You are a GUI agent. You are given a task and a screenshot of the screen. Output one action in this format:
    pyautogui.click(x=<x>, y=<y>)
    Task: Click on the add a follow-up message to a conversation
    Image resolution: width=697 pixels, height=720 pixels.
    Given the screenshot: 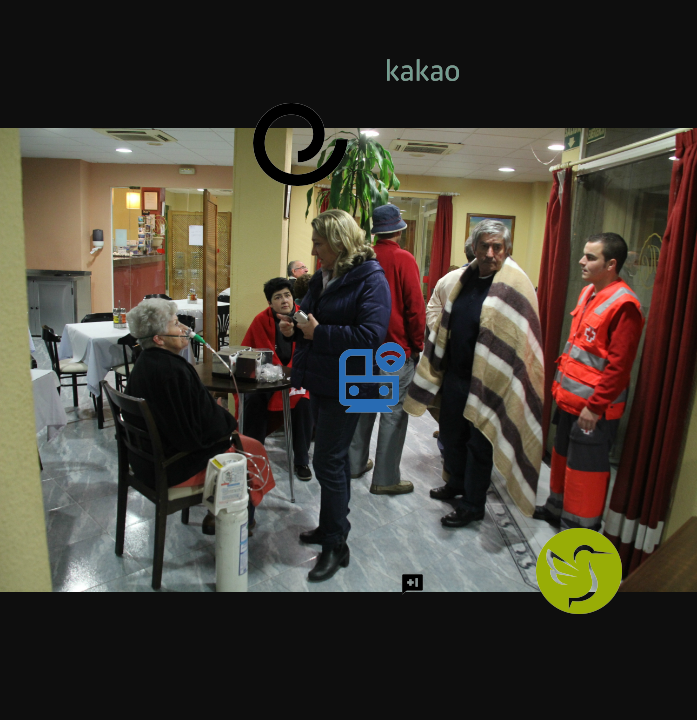 What is the action you would take?
    pyautogui.click(x=412, y=583)
    